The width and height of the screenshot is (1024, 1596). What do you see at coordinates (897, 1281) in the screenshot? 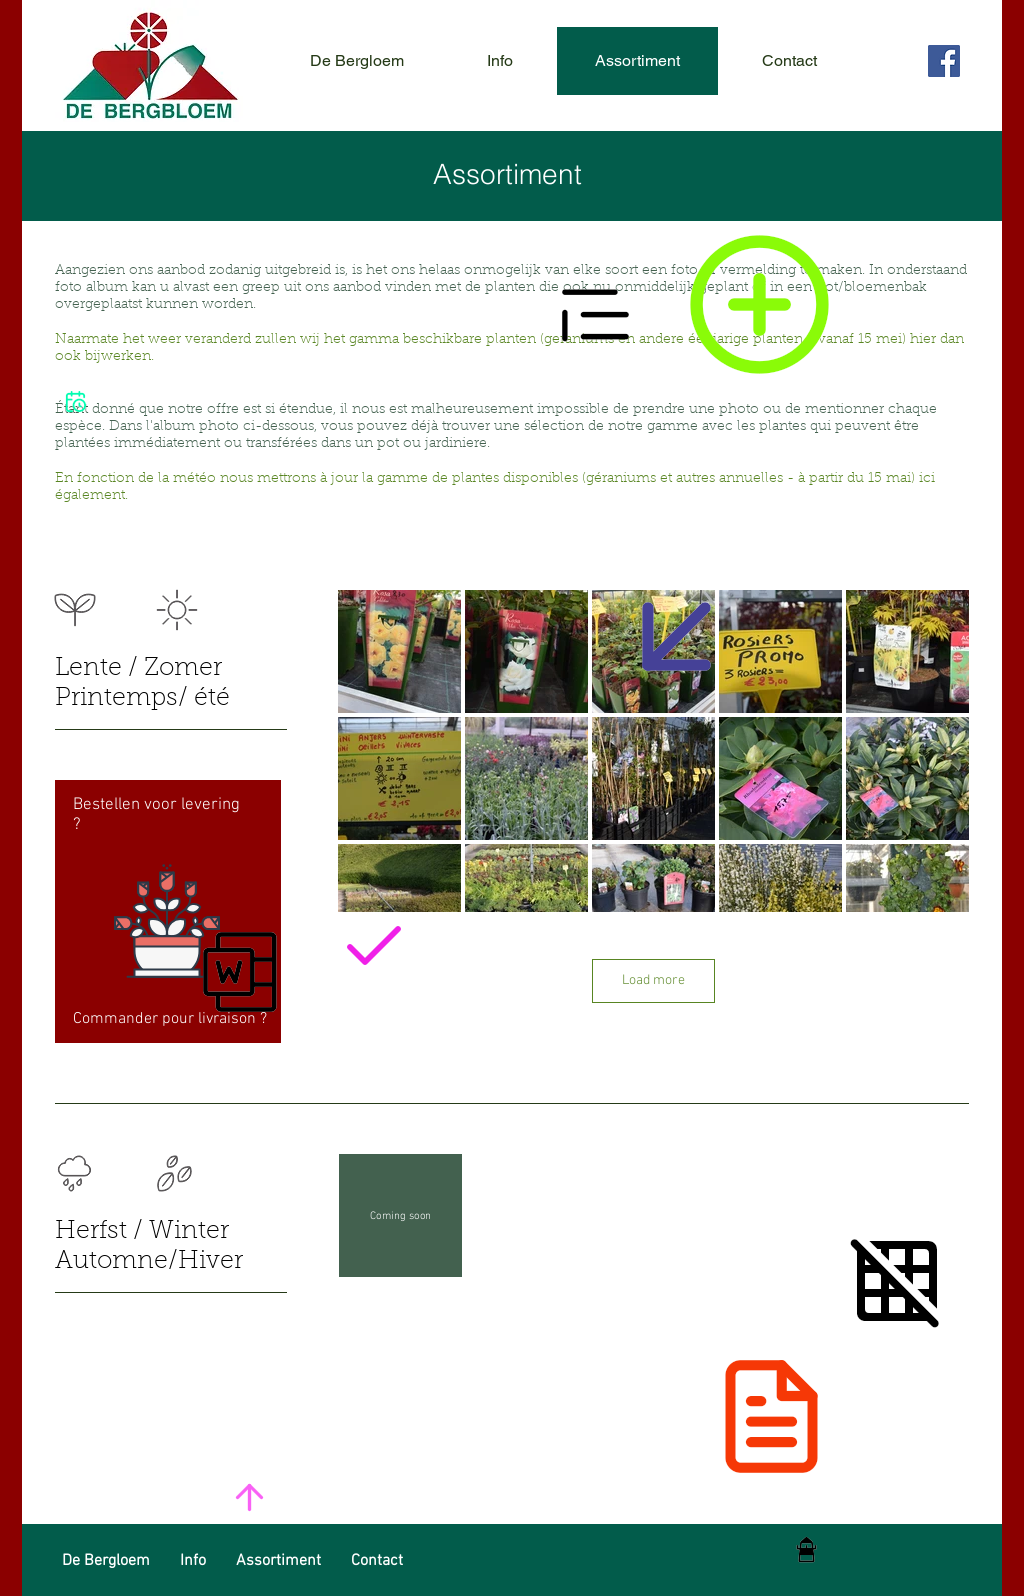
I see `disable grid view` at bounding box center [897, 1281].